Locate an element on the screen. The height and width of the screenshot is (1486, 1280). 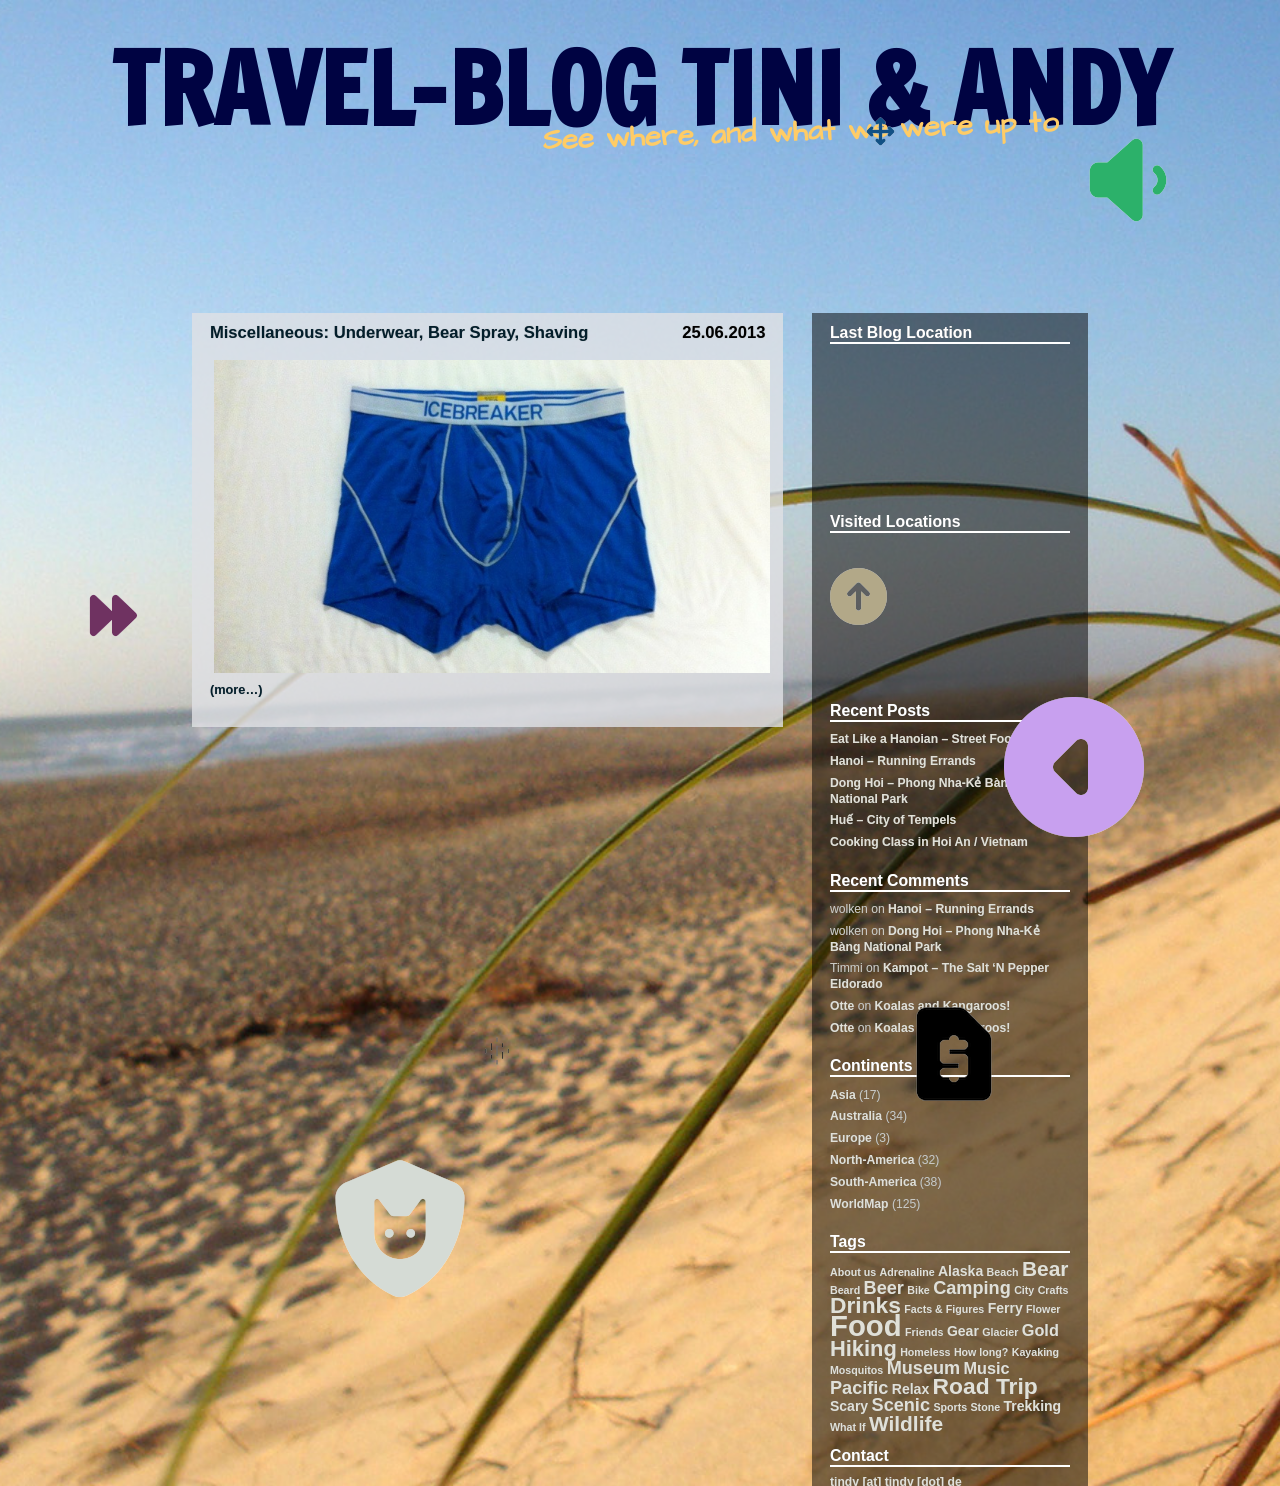
skip to the next track is located at coordinates (110, 615).